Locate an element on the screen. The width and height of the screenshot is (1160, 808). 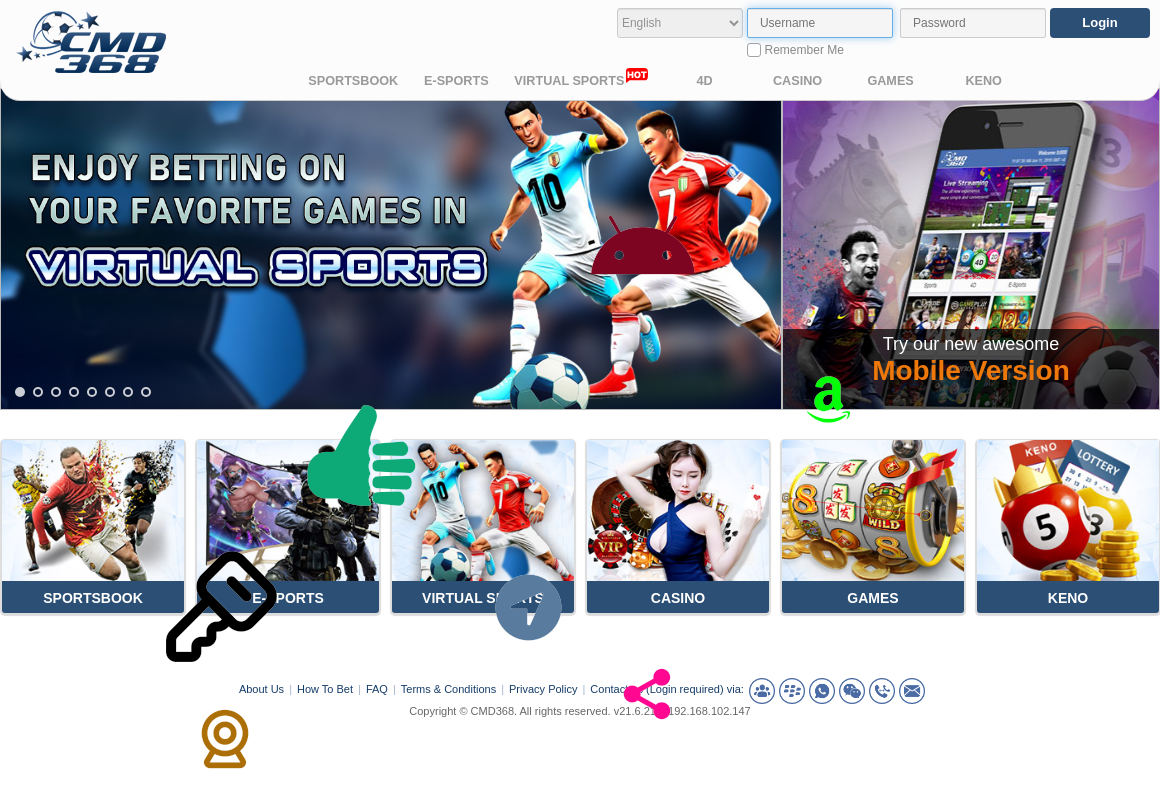
android operating system logo is located at coordinates (643, 245).